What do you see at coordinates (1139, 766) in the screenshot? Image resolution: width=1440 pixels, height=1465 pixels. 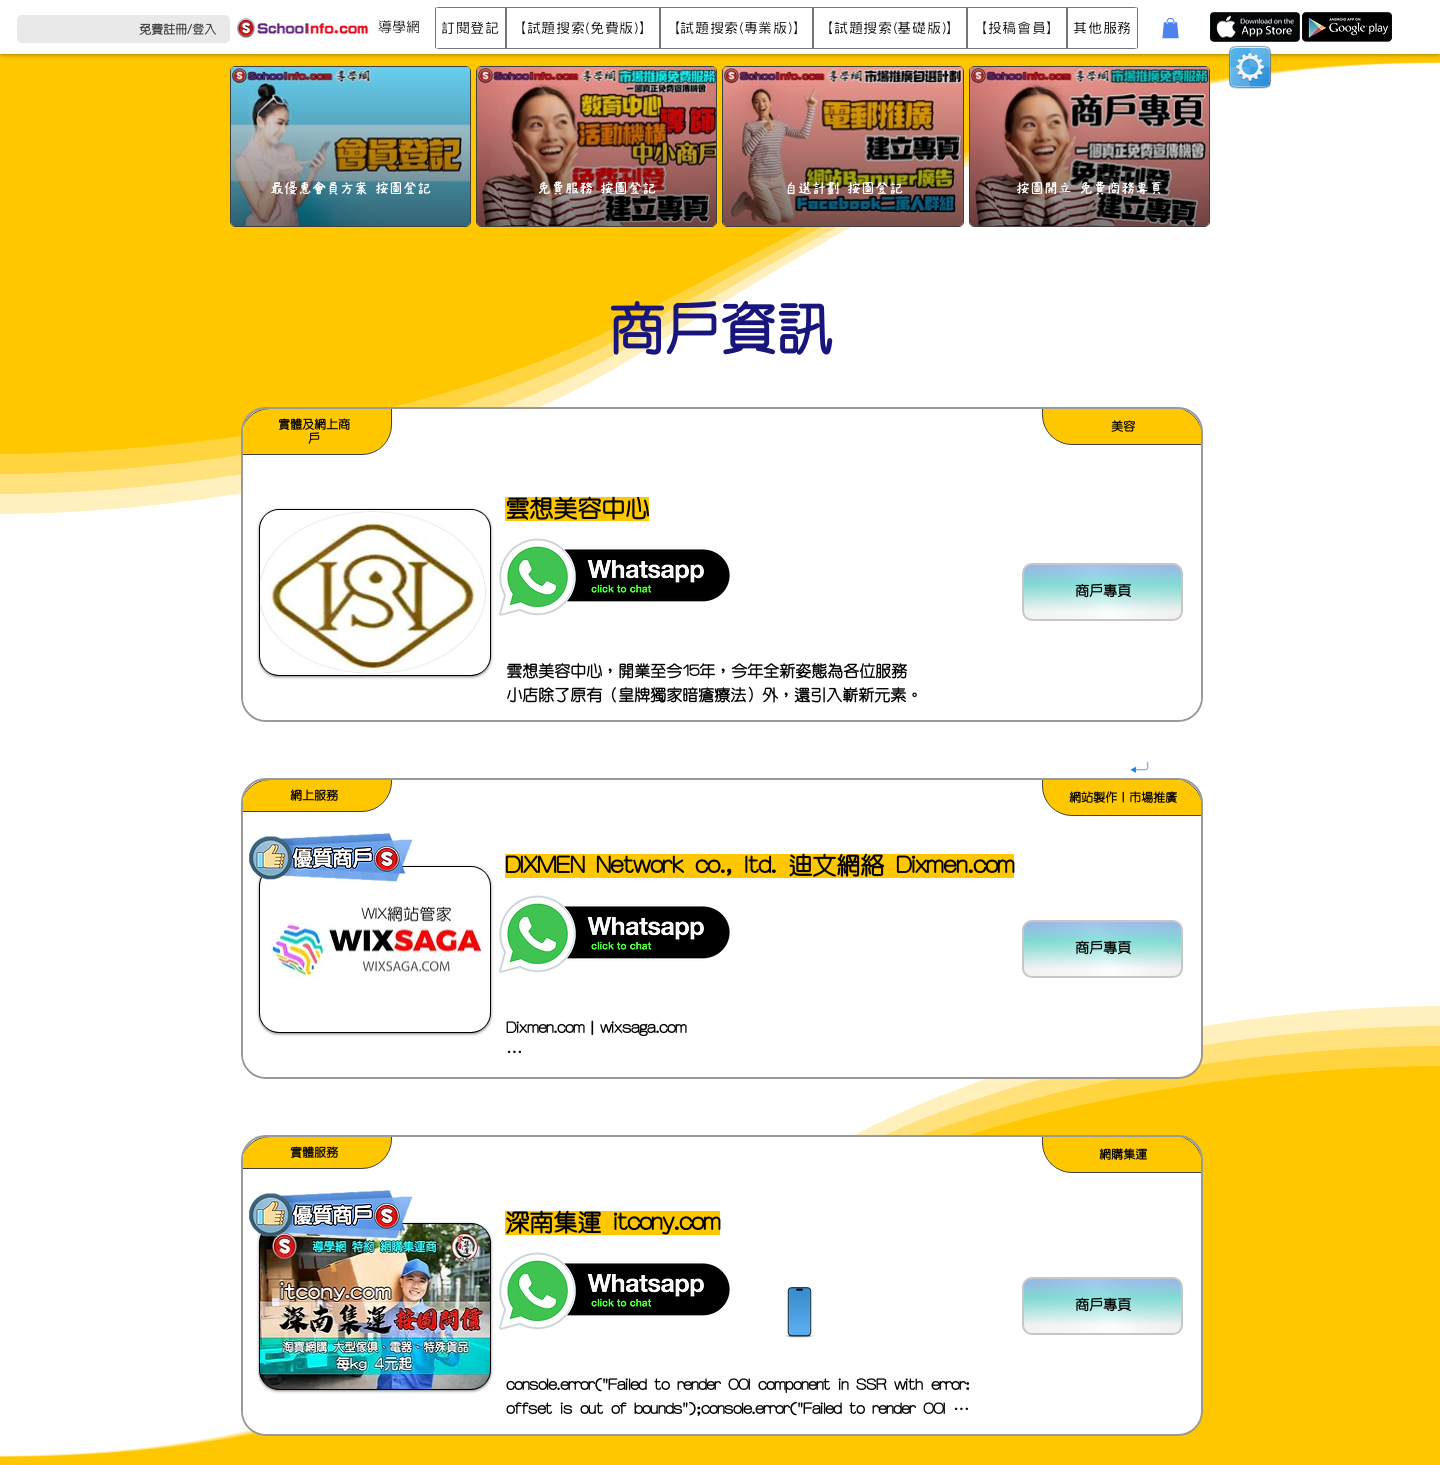 I see `reply to an email message` at bounding box center [1139, 766].